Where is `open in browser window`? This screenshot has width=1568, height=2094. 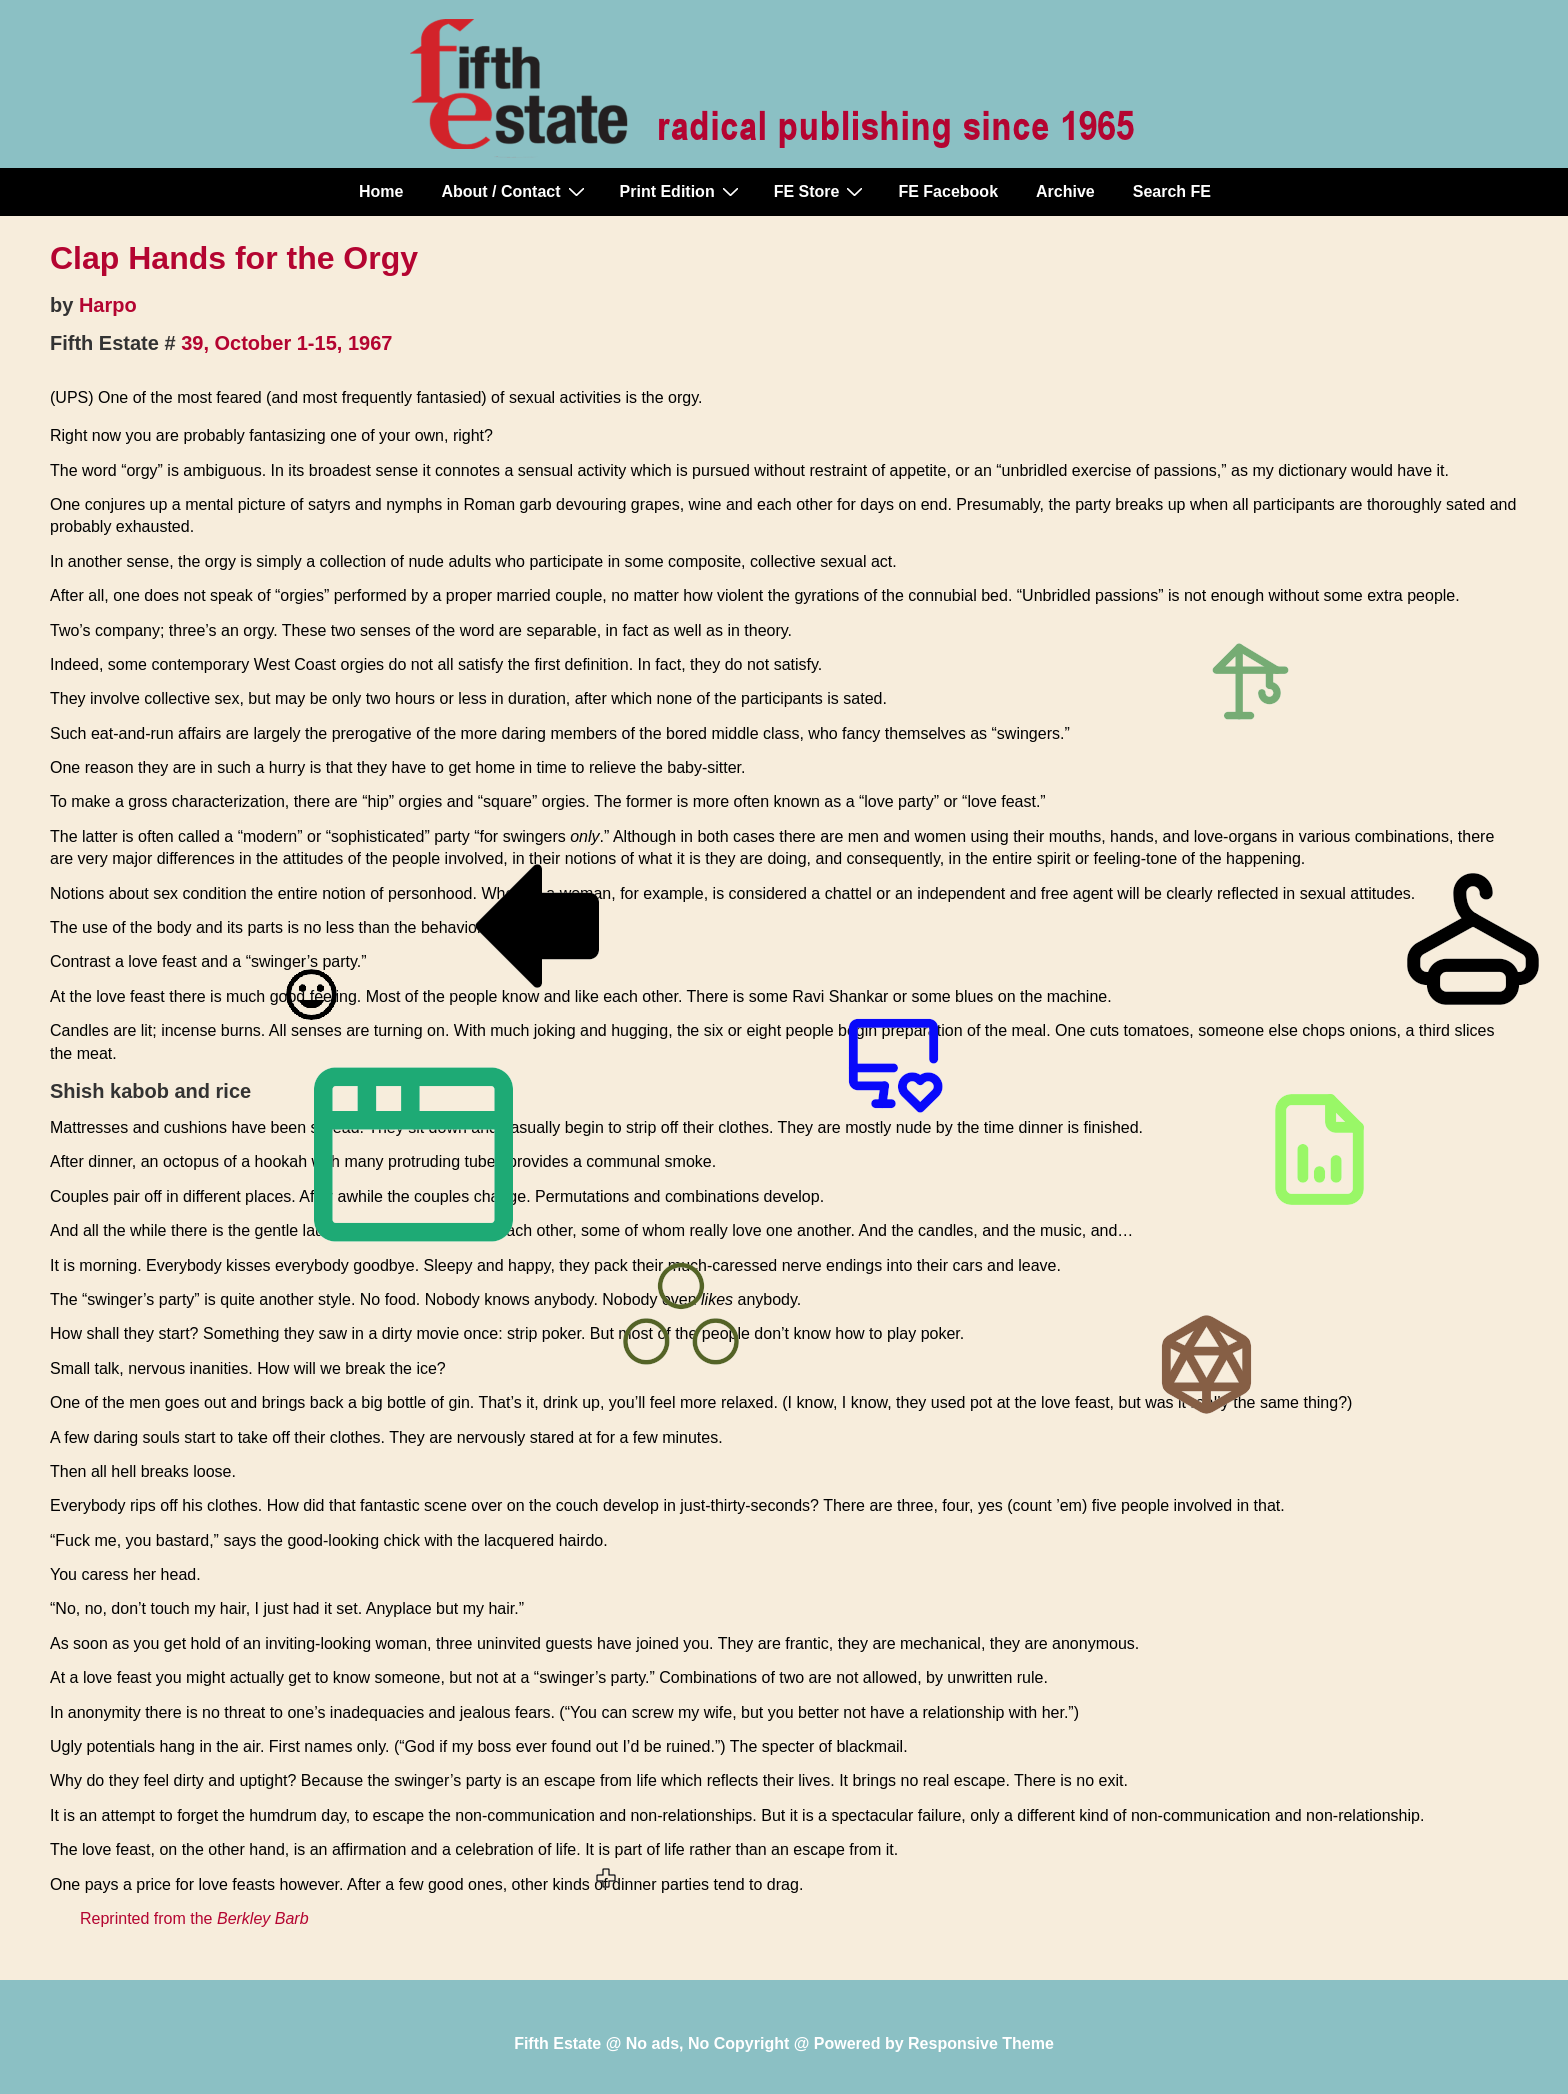 open in browser window is located at coordinates (413, 1154).